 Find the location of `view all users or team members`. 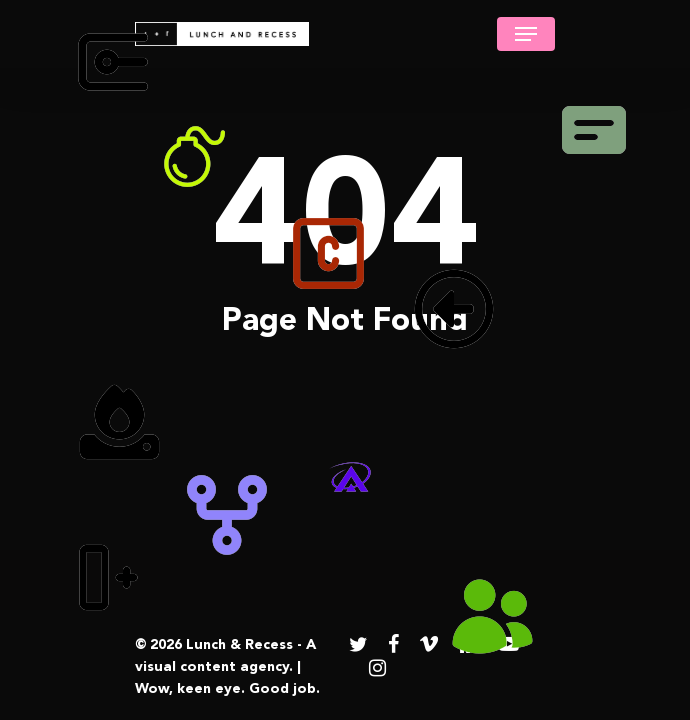

view all users or team members is located at coordinates (492, 616).